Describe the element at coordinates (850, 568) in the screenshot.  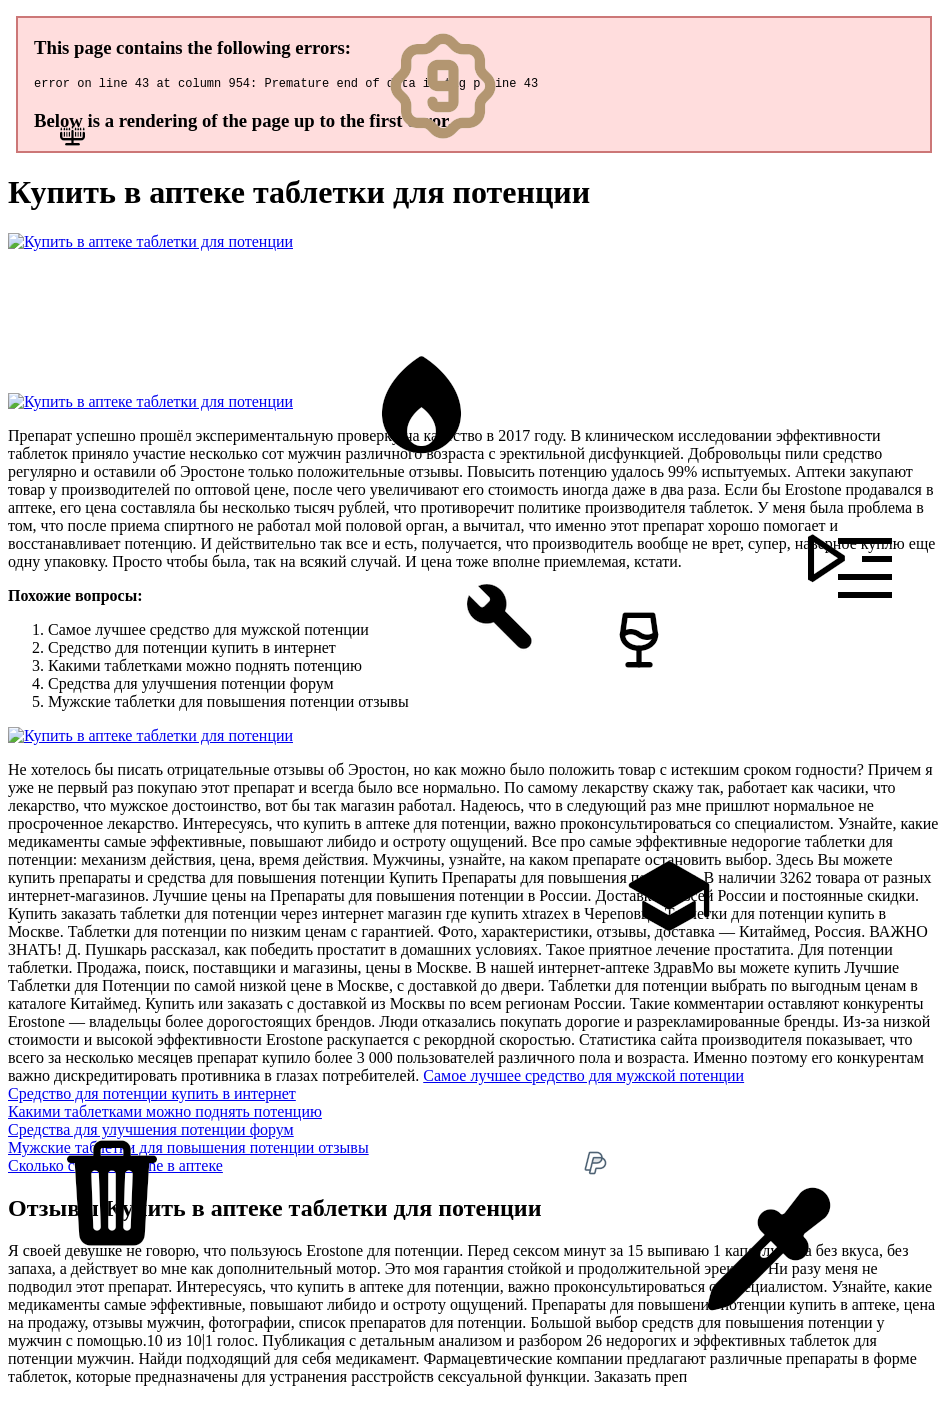
I see `step through code one line at a time during debugging` at that location.